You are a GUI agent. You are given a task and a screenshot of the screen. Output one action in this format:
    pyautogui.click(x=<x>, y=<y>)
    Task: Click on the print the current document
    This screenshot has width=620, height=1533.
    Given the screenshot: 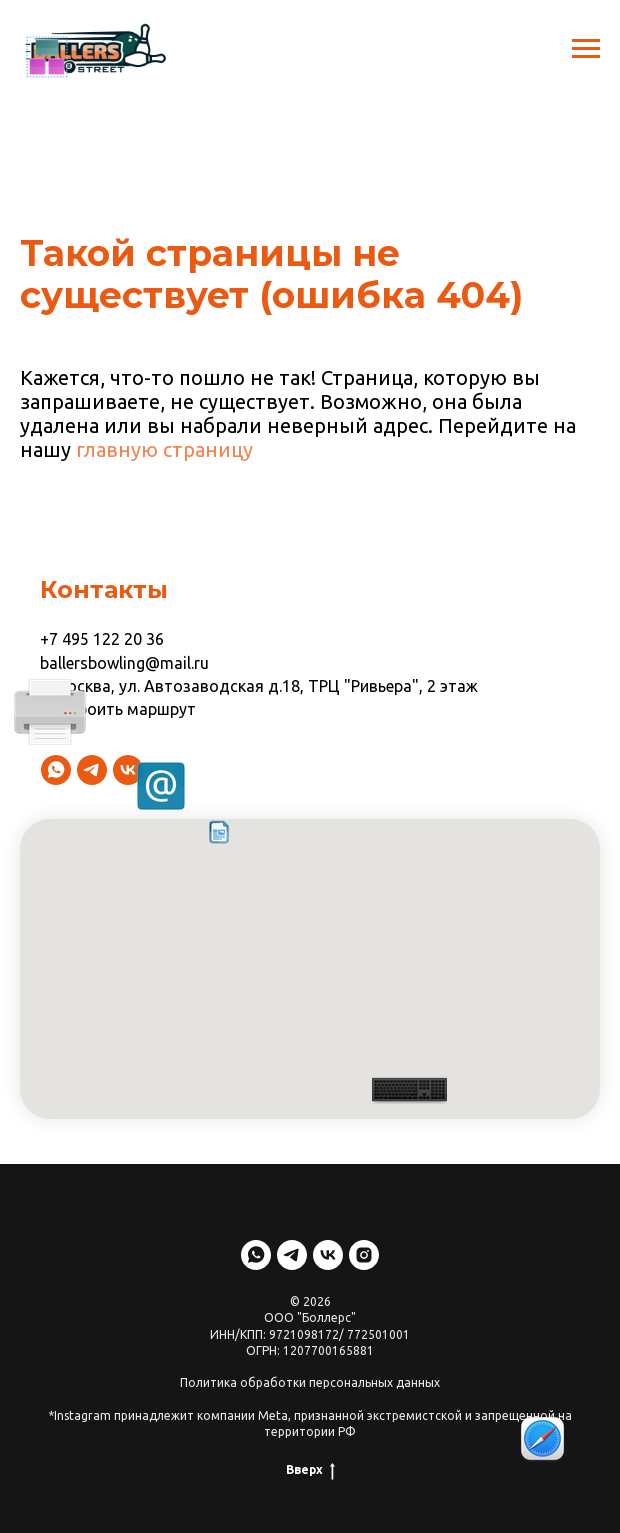 What is the action you would take?
    pyautogui.click(x=50, y=712)
    